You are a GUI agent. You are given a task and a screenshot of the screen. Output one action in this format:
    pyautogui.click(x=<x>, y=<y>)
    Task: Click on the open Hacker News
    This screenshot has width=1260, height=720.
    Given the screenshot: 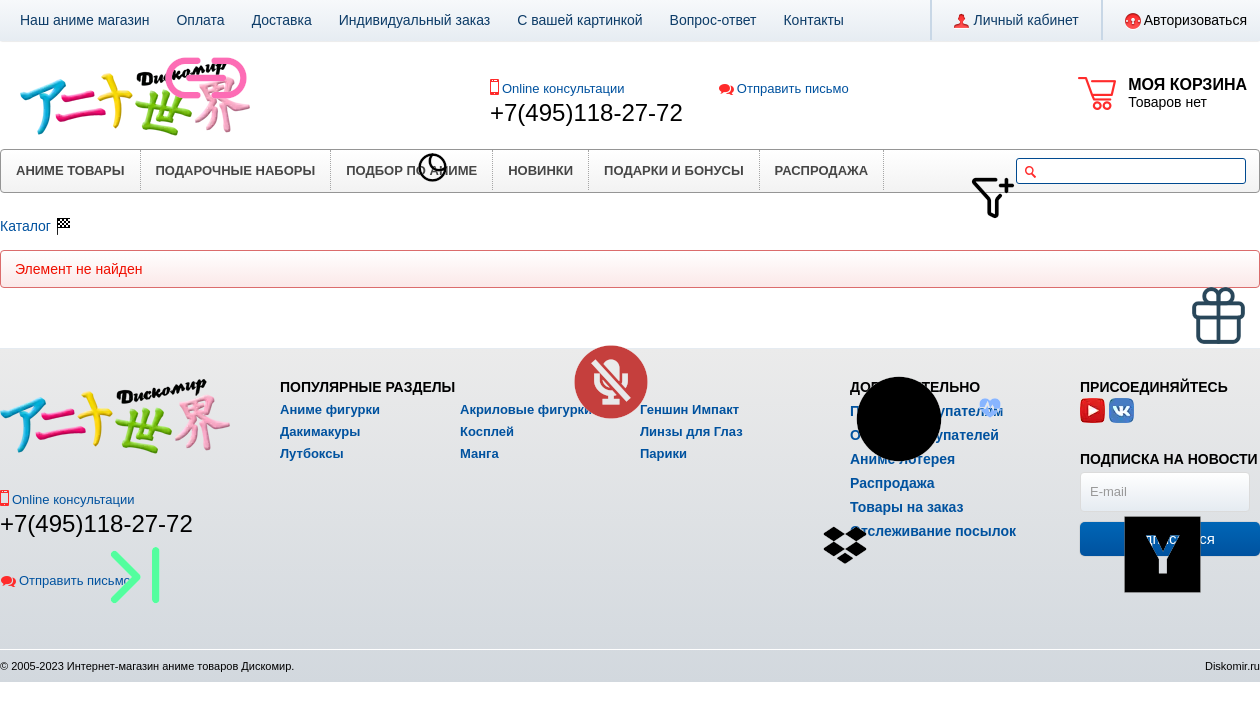 What is the action you would take?
    pyautogui.click(x=1162, y=554)
    